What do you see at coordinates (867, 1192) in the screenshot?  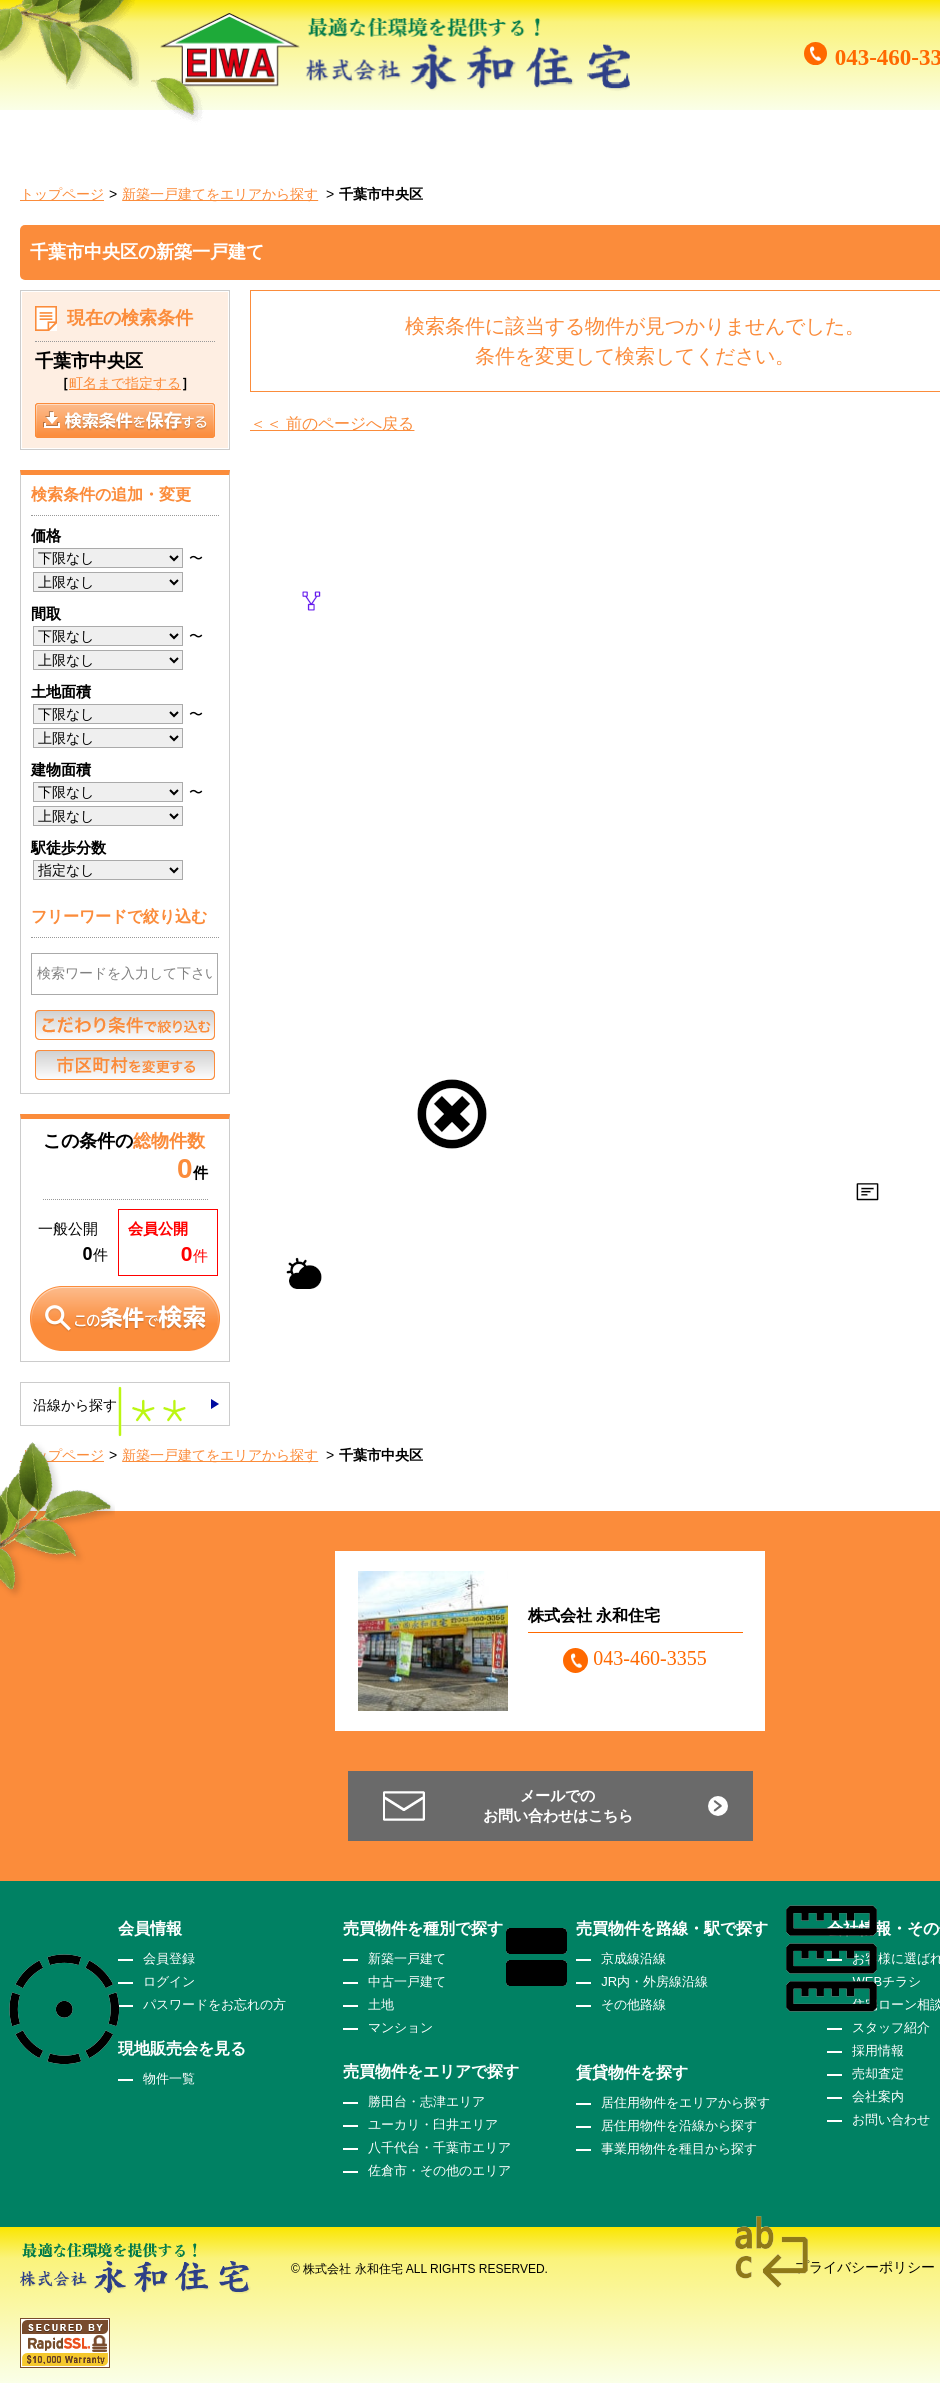 I see `add a new note or document` at bounding box center [867, 1192].